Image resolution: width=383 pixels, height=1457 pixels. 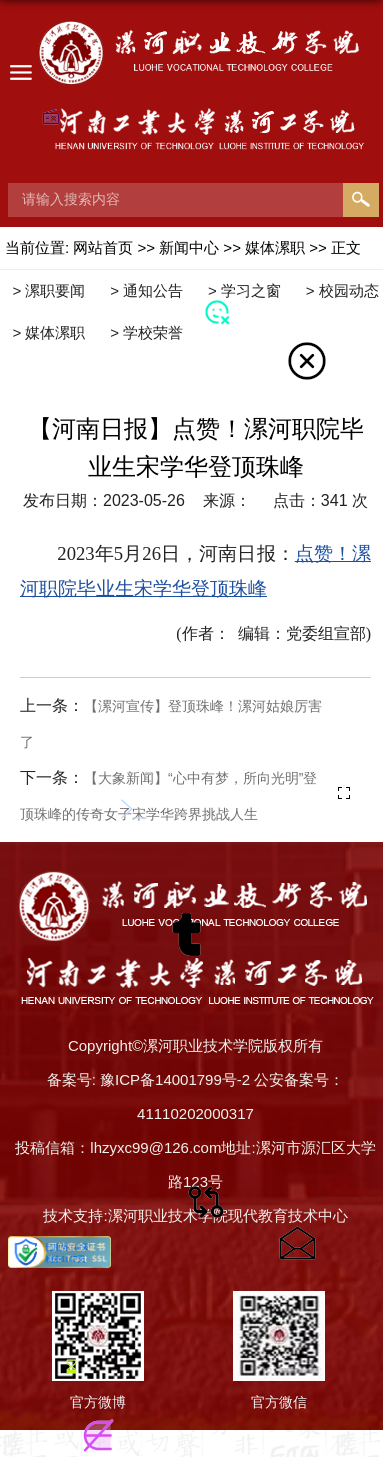 What do you see at coordinates (307, 361) in the screenshot?
I see `close or dismiss a dialog` at bounding box center [307, 361].